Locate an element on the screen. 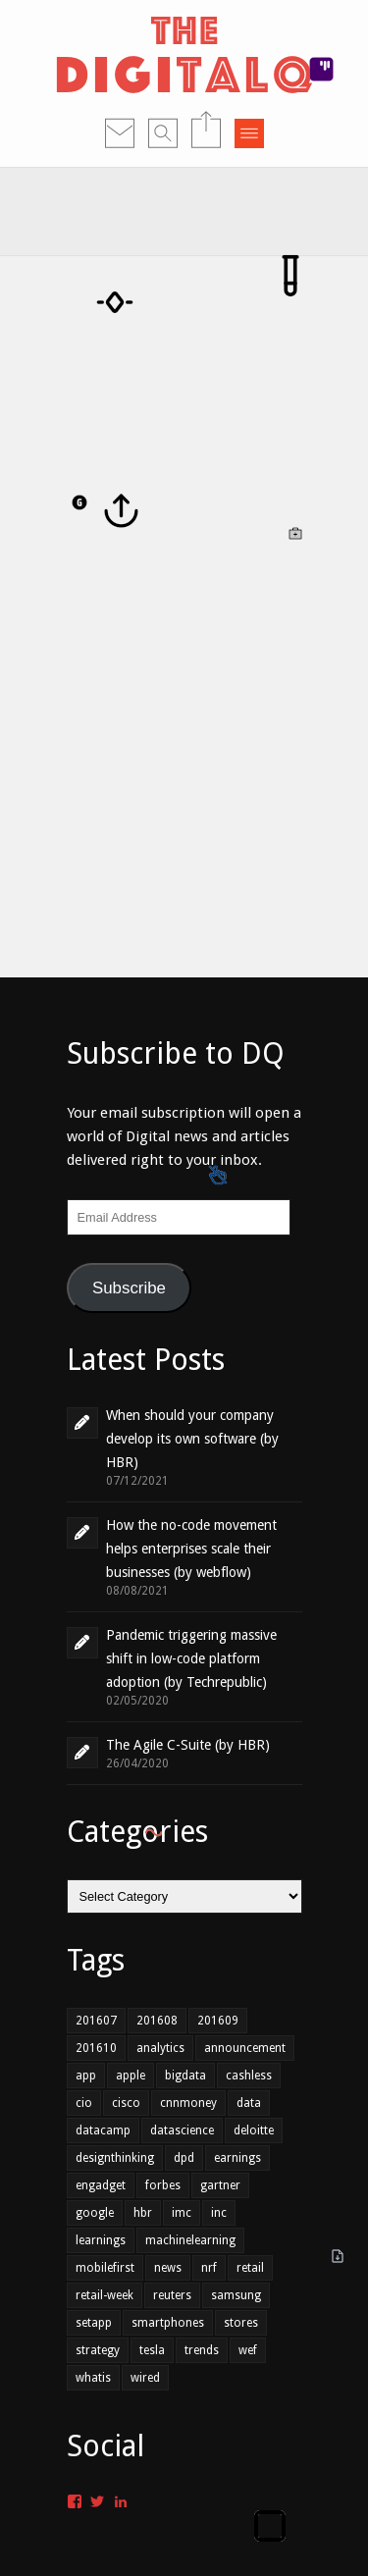  google account or service indicator is located at coordinates (79, 502).